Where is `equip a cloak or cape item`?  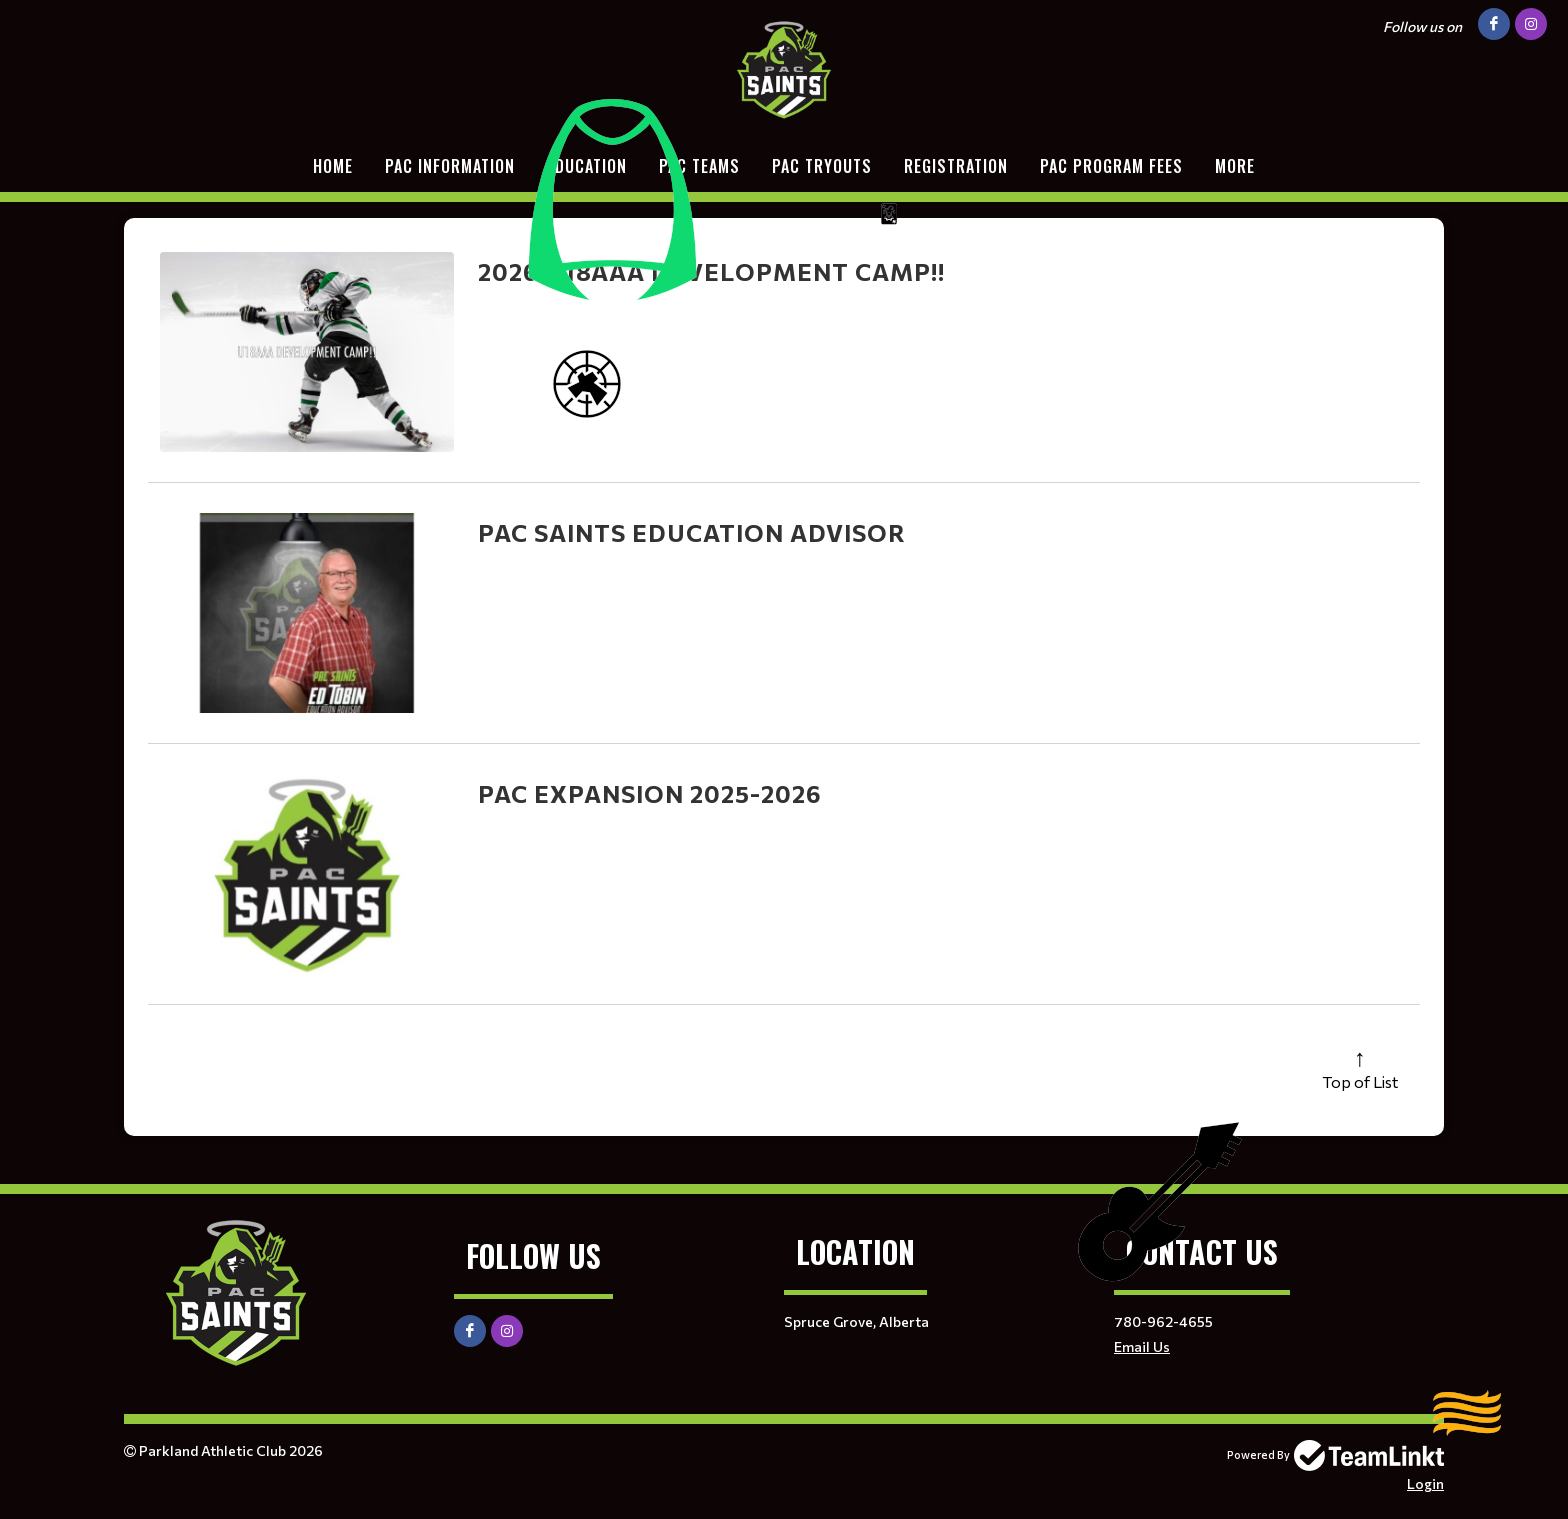
equip a cloak or cape item is located at coordinates (612, 199).